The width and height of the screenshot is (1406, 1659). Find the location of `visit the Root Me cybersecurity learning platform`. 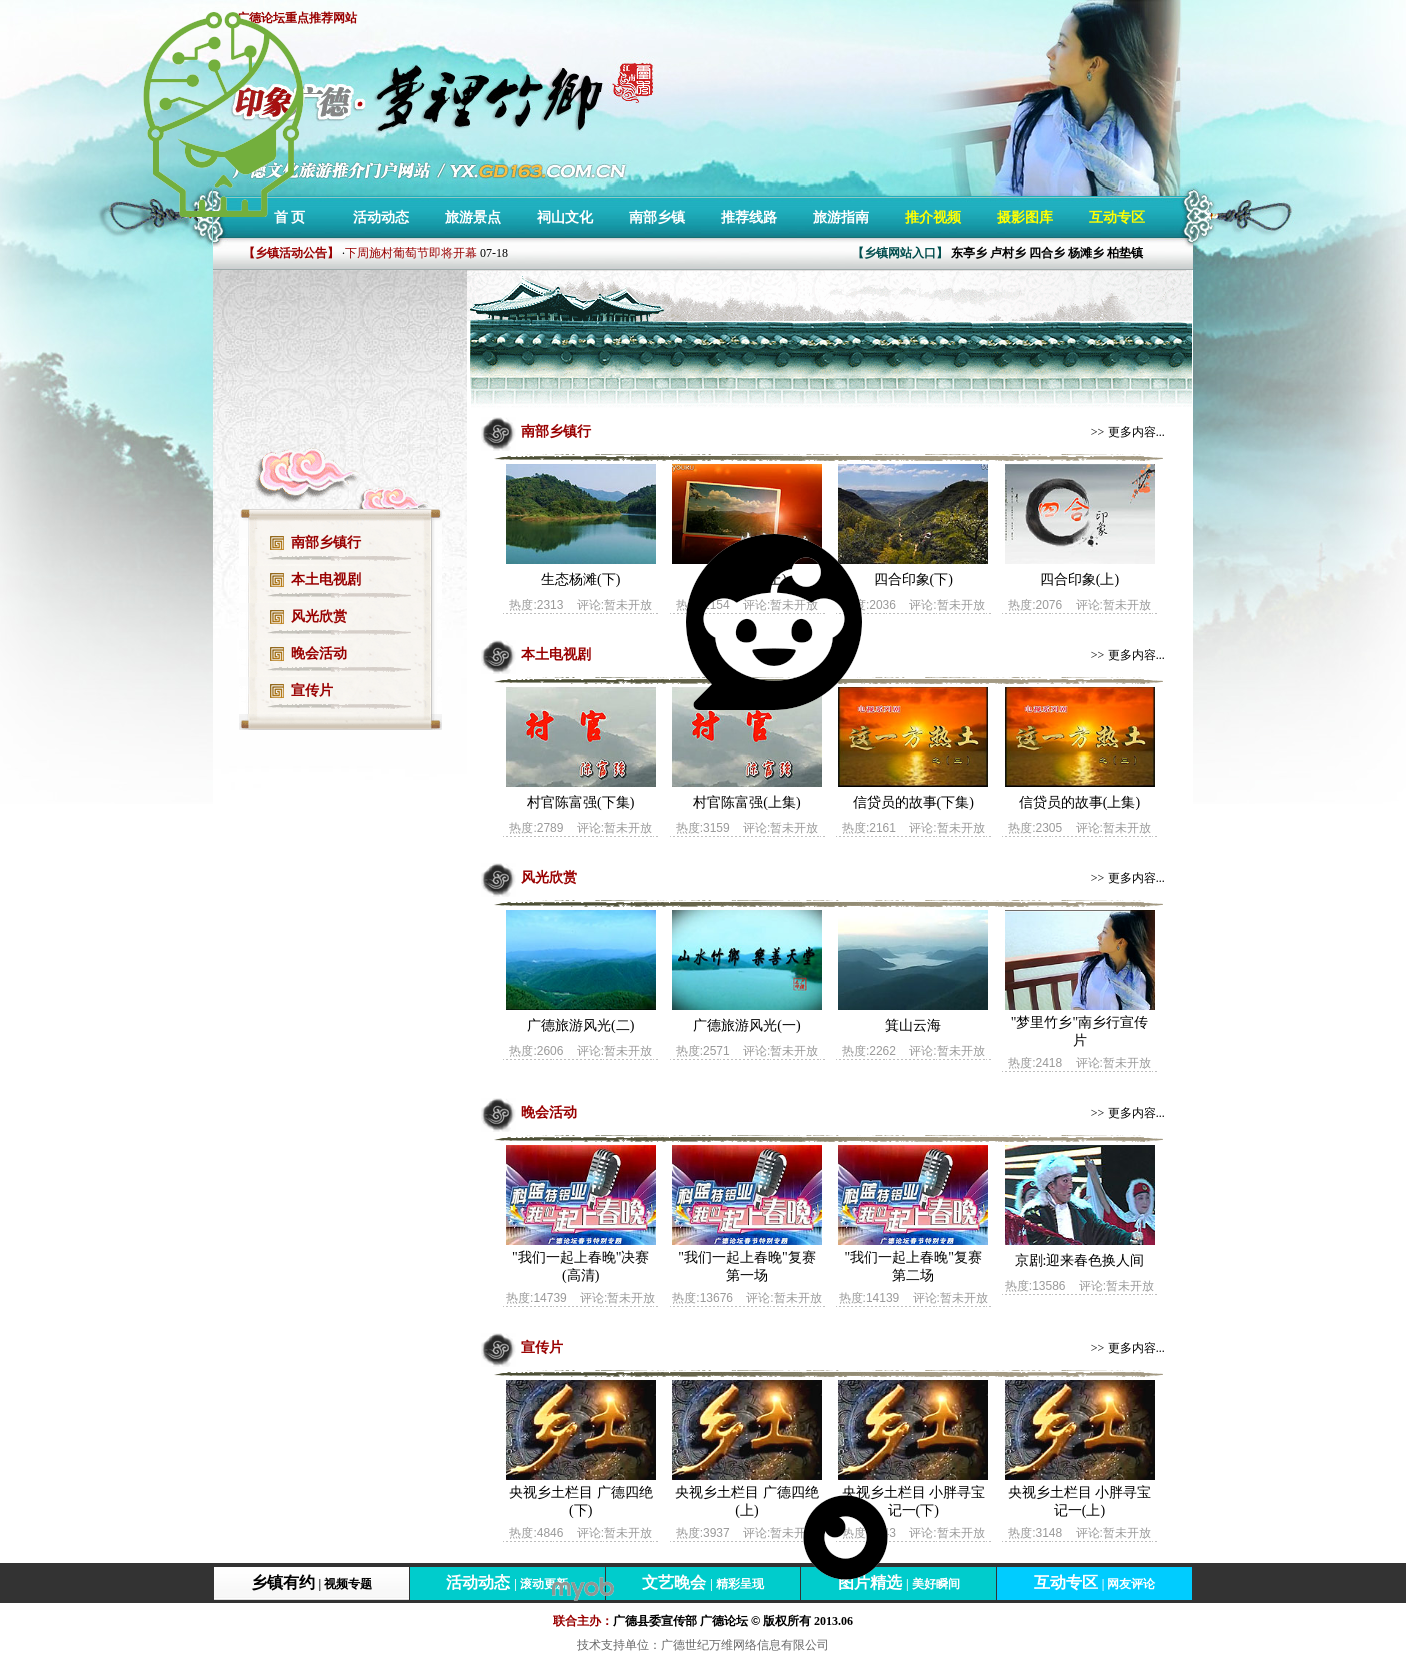

visit the Root Me cybersecurity learning platform is located at coordinates (223, 114).